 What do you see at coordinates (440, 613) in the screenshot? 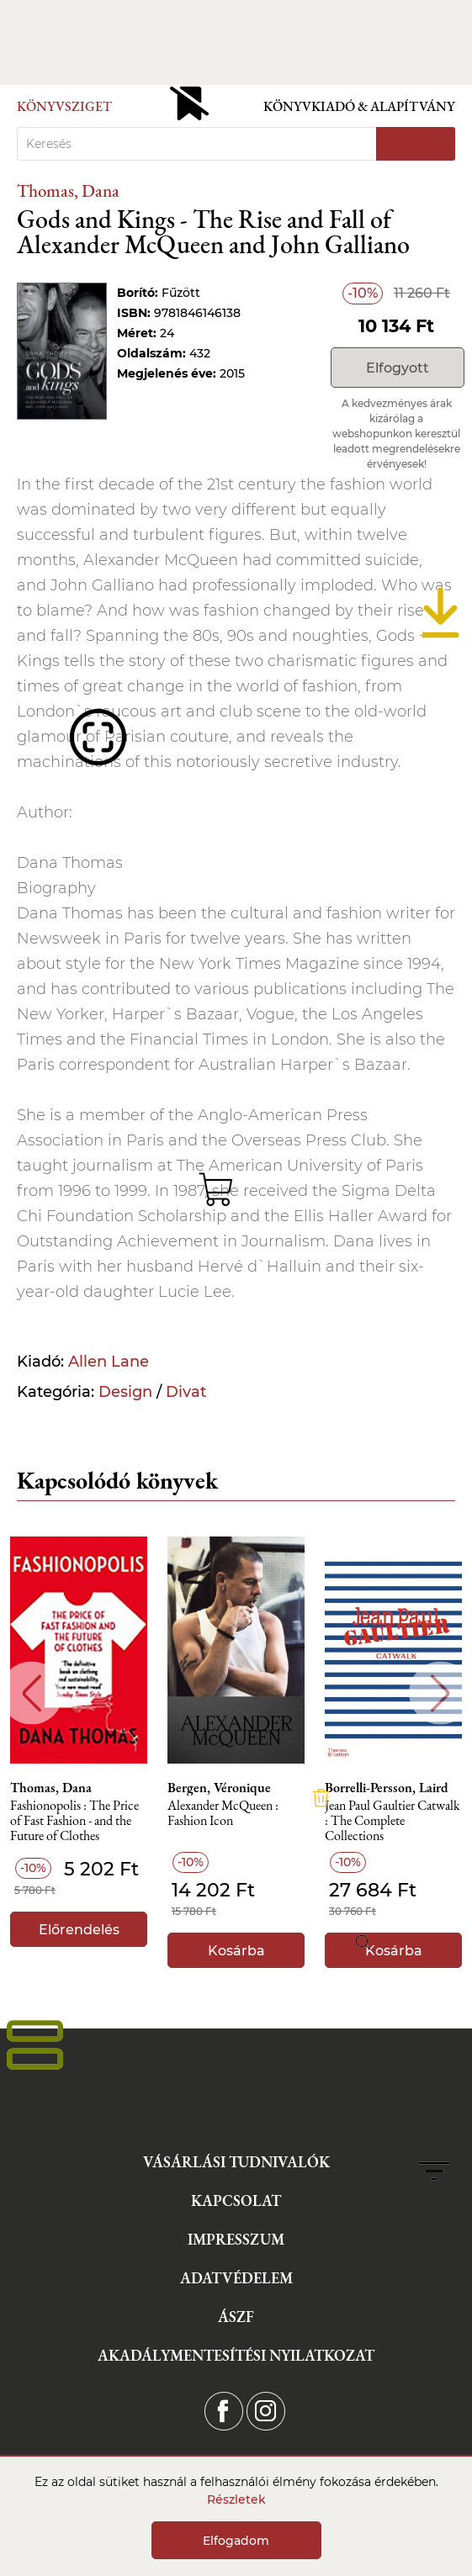
I see `move item to bottom of list` at bounding box center [440, 613].